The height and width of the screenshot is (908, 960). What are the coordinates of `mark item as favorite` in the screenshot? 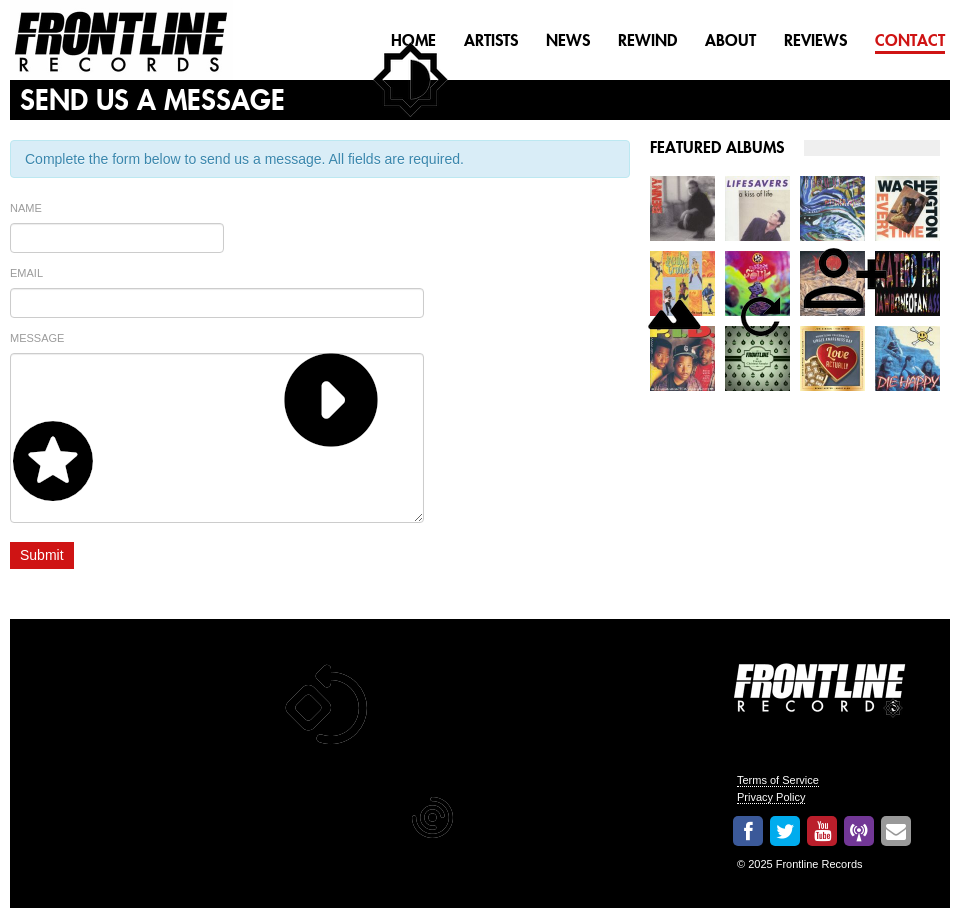 It's located at (53, 461).